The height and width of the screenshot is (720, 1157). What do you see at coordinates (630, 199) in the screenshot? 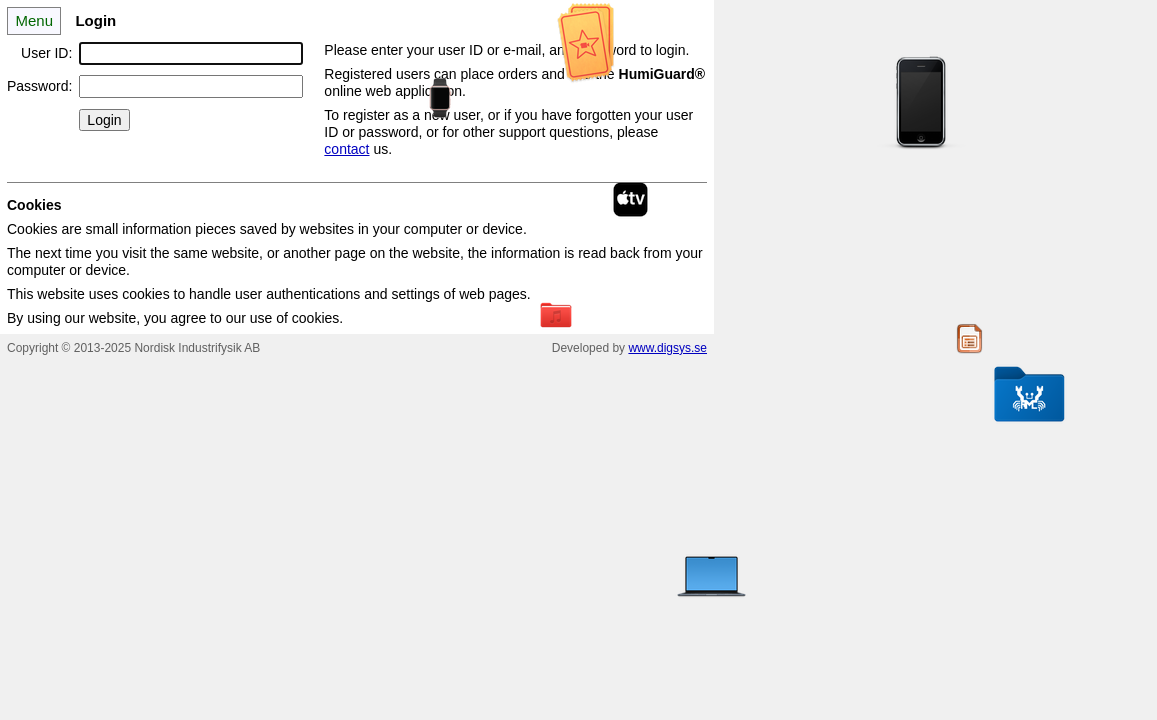
I see `access Apple TV app or device` at bounding box center [630, 199].